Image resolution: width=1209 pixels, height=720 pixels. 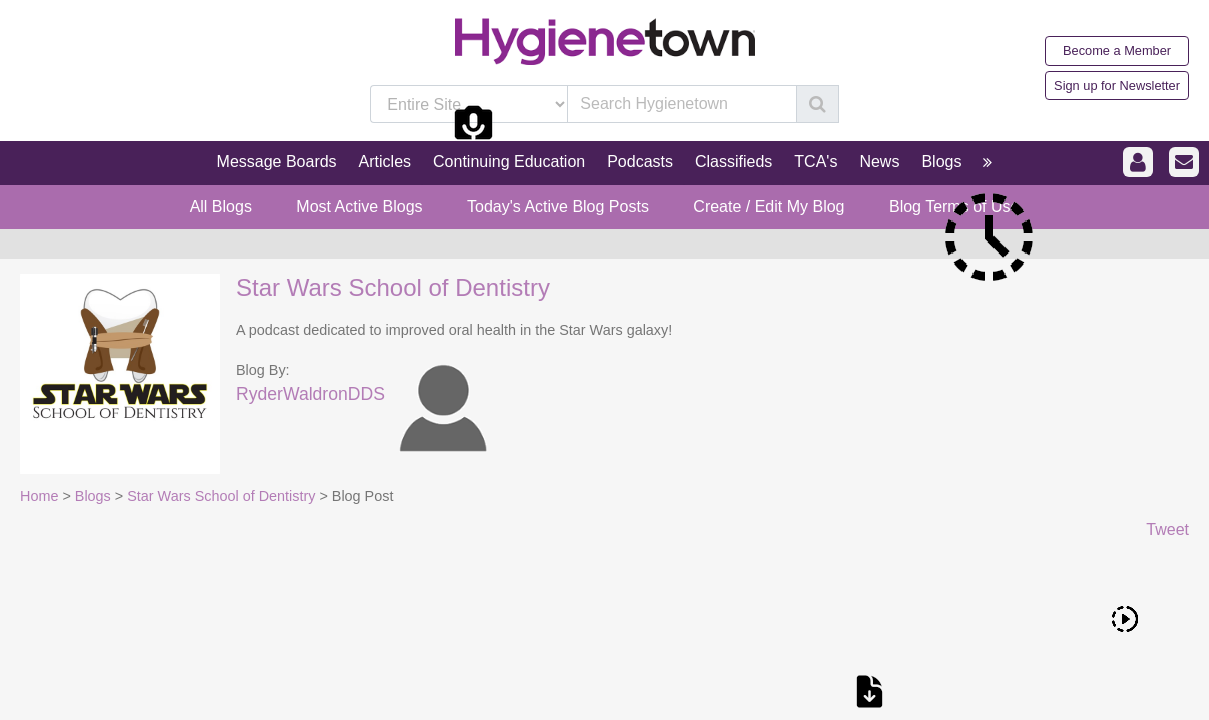 What do you see at coordinates (473, 122) in the screenshot?
I see `manage camera and microphone permissions` at bounding box center [473, 122].